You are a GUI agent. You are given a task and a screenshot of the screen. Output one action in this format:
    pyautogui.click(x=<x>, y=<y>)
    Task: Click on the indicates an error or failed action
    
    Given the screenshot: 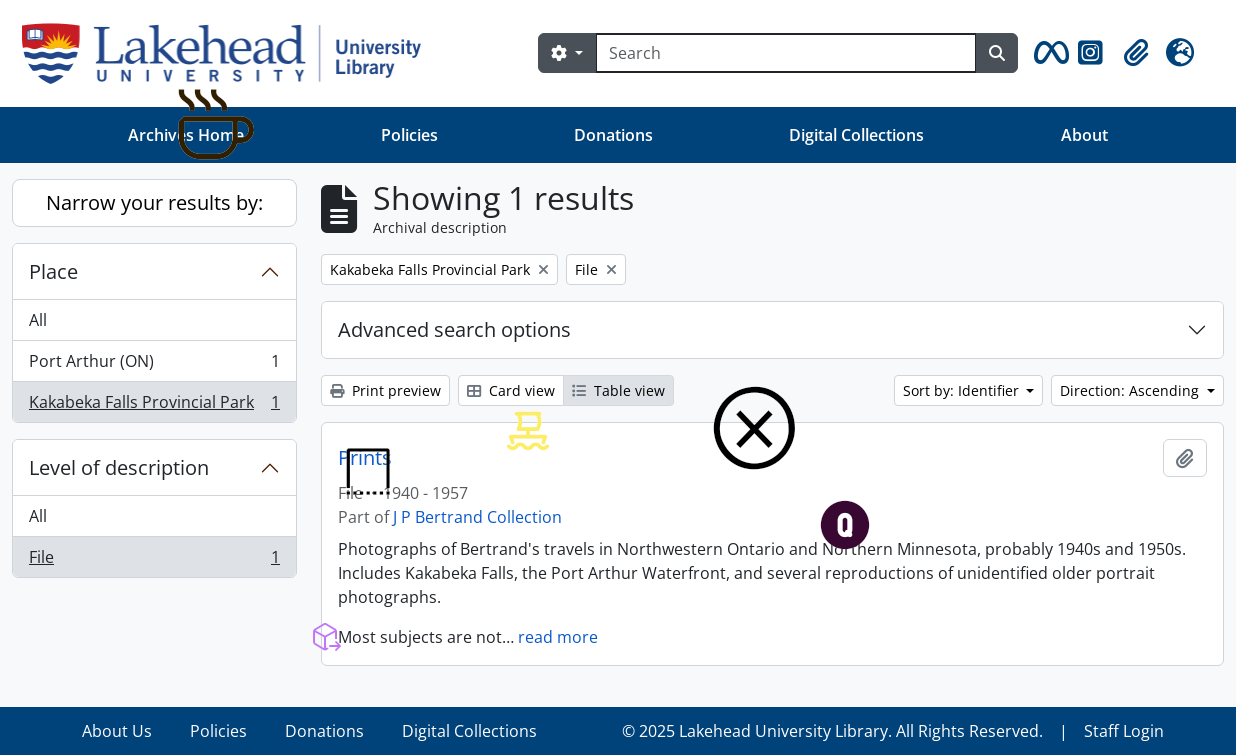 What is the action you would take?
    pyautogui.click(x=755, y=428)
    